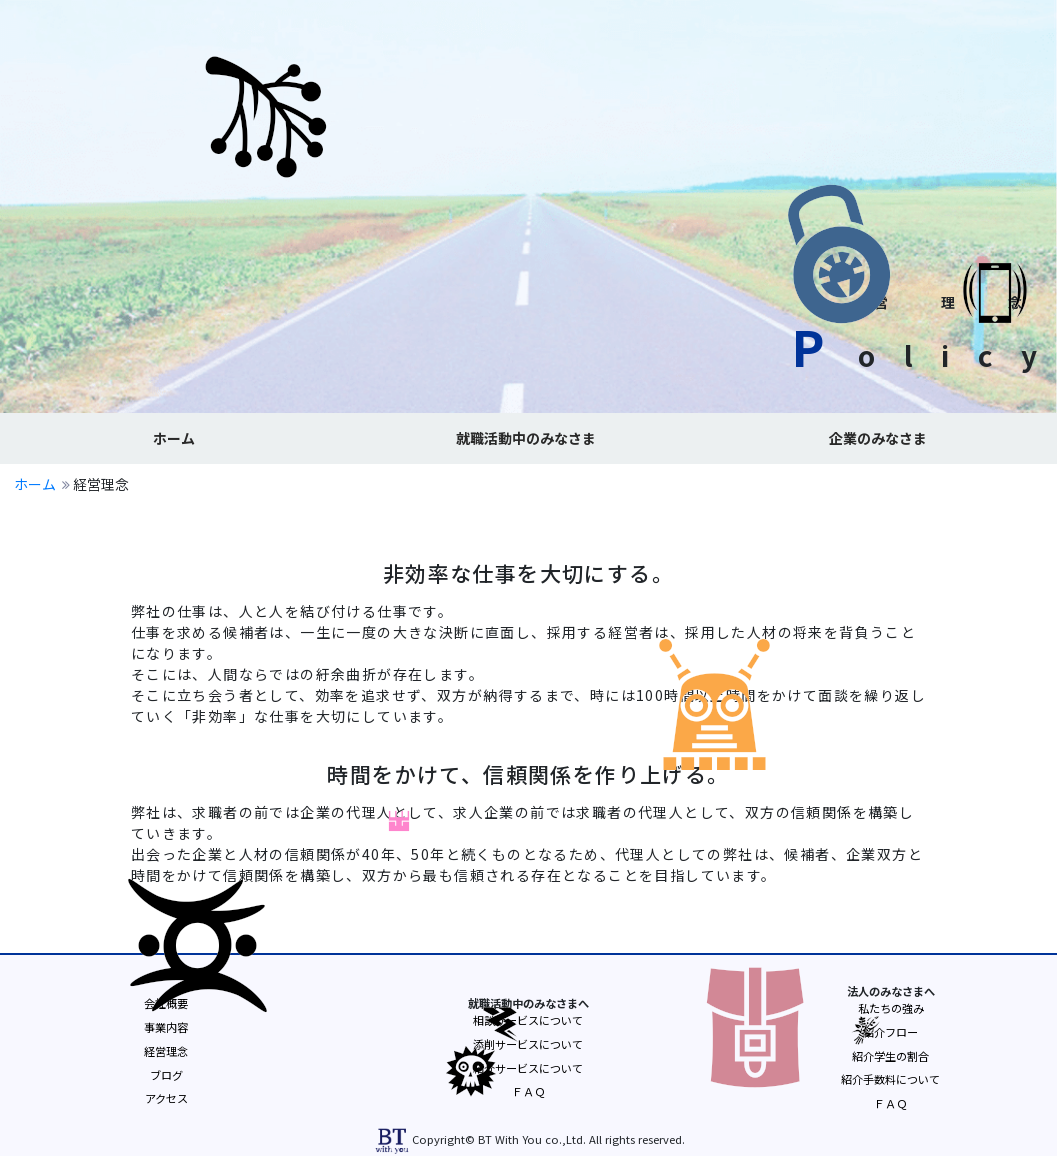  What do you see at coordinates (836, 254) in the screenshot?
I see `access security or lock settings` at bounding box center [836, 254].